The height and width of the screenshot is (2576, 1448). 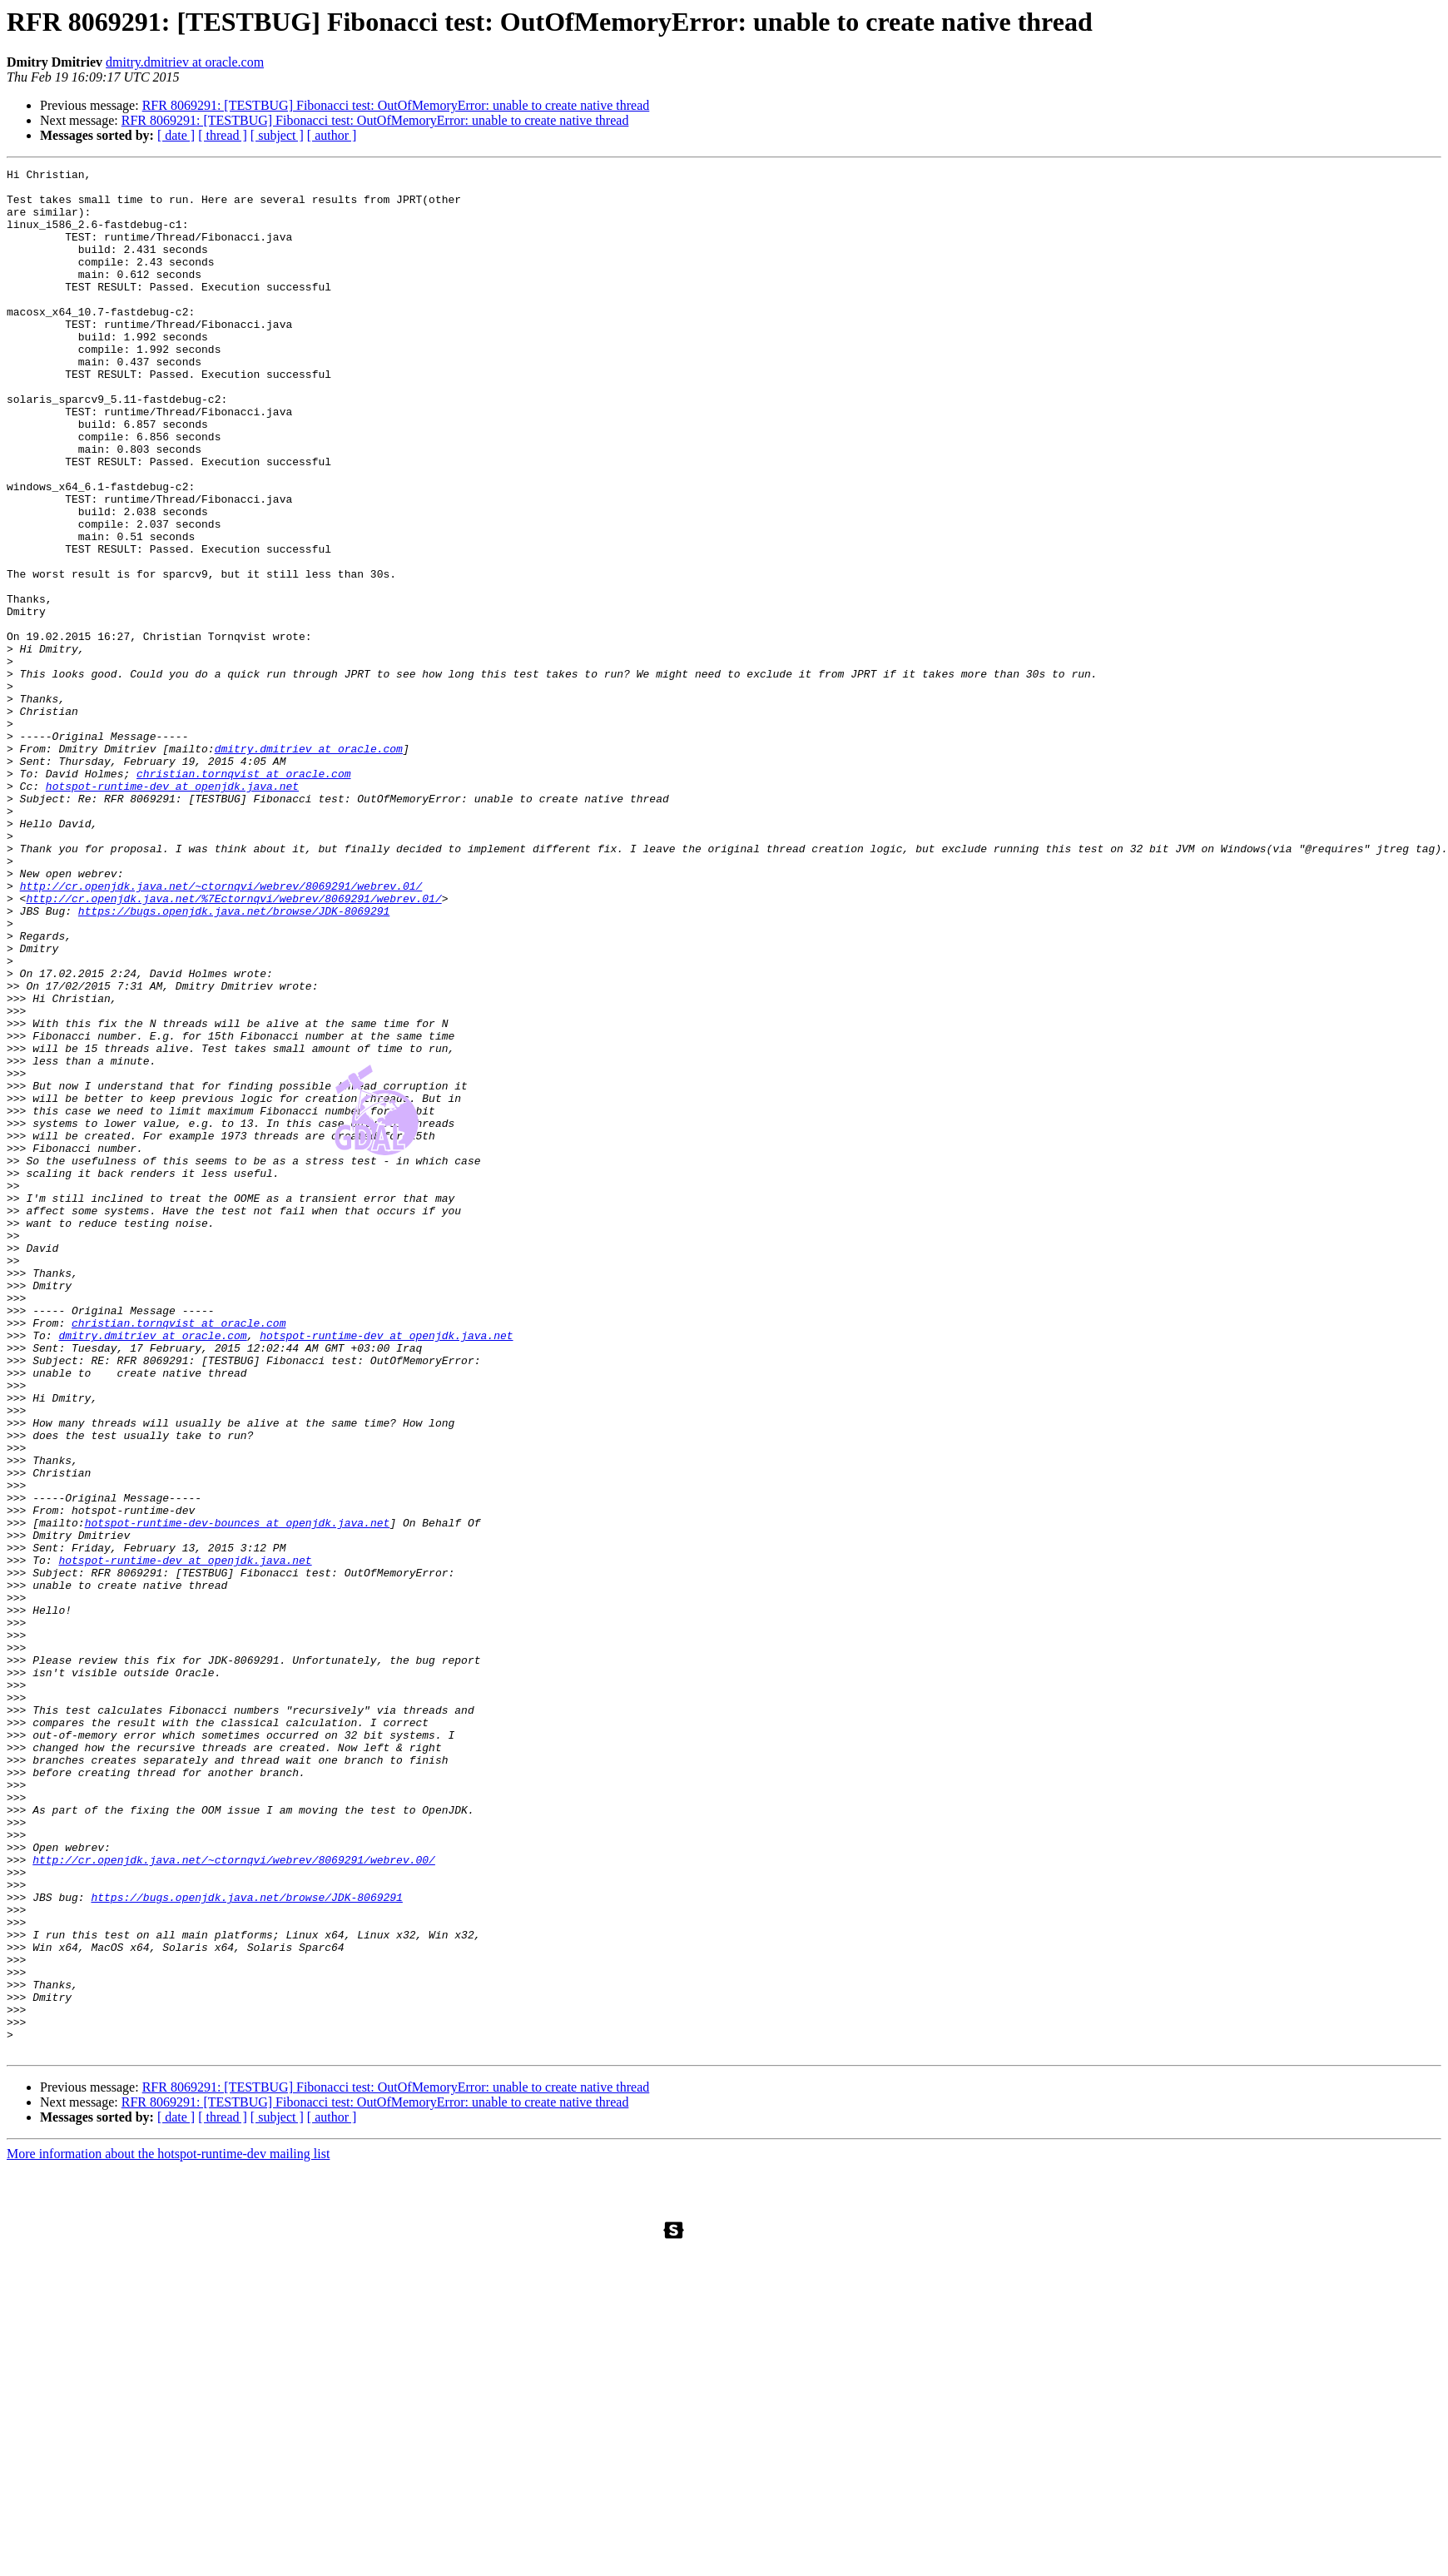 What do you see at coordinates (673, 2230) in the screenshot?
I see `statamic content management system logo` at bounding box center [673, 2230].